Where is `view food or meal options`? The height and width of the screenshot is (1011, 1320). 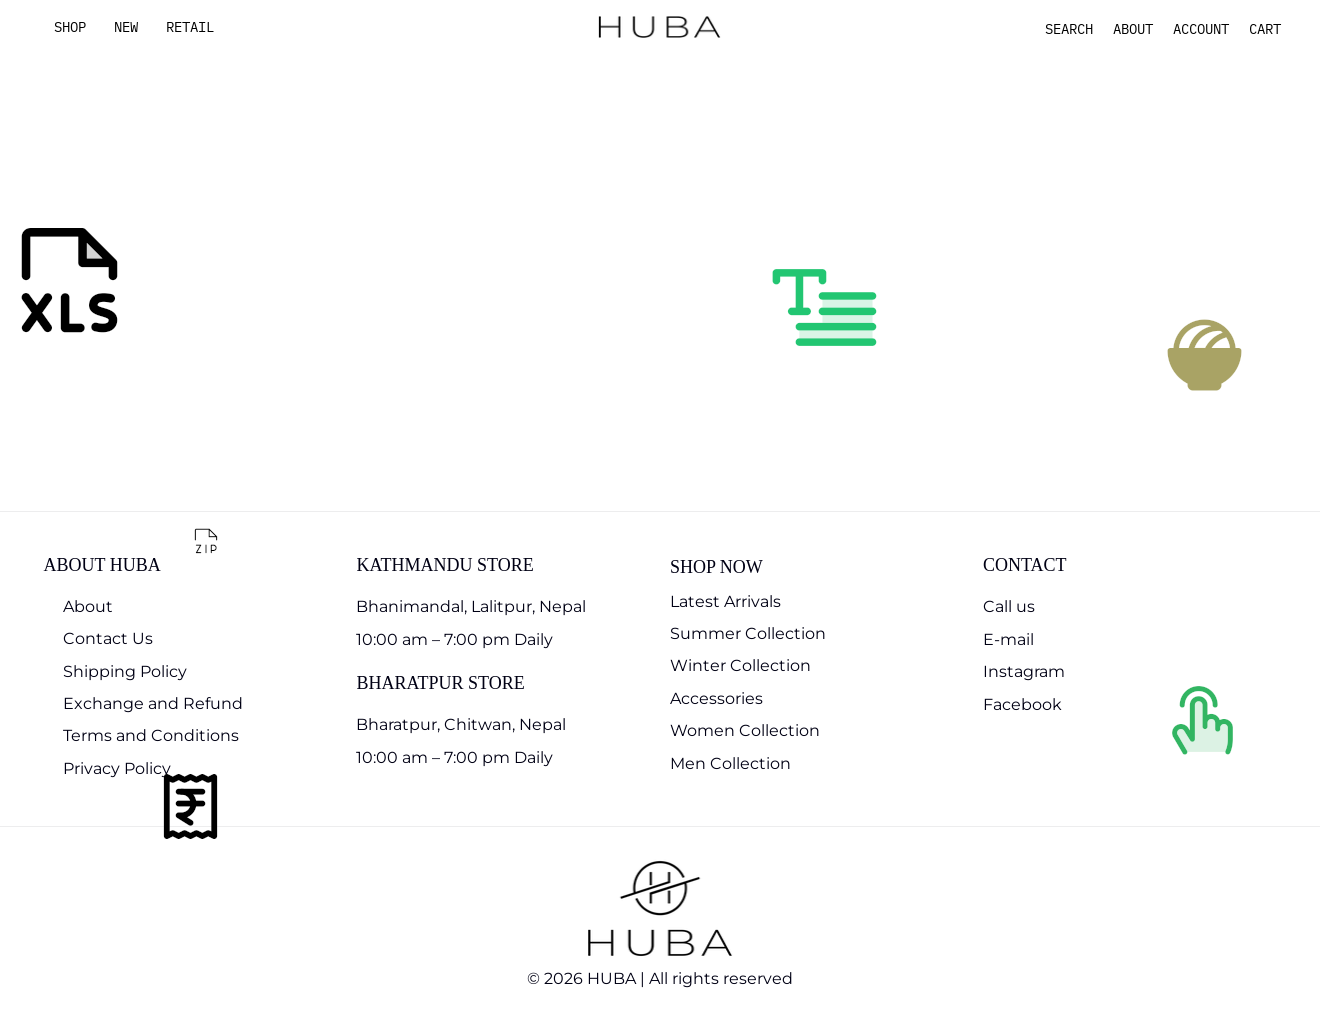 view food or meal options is located at coordinates (1204, 356).